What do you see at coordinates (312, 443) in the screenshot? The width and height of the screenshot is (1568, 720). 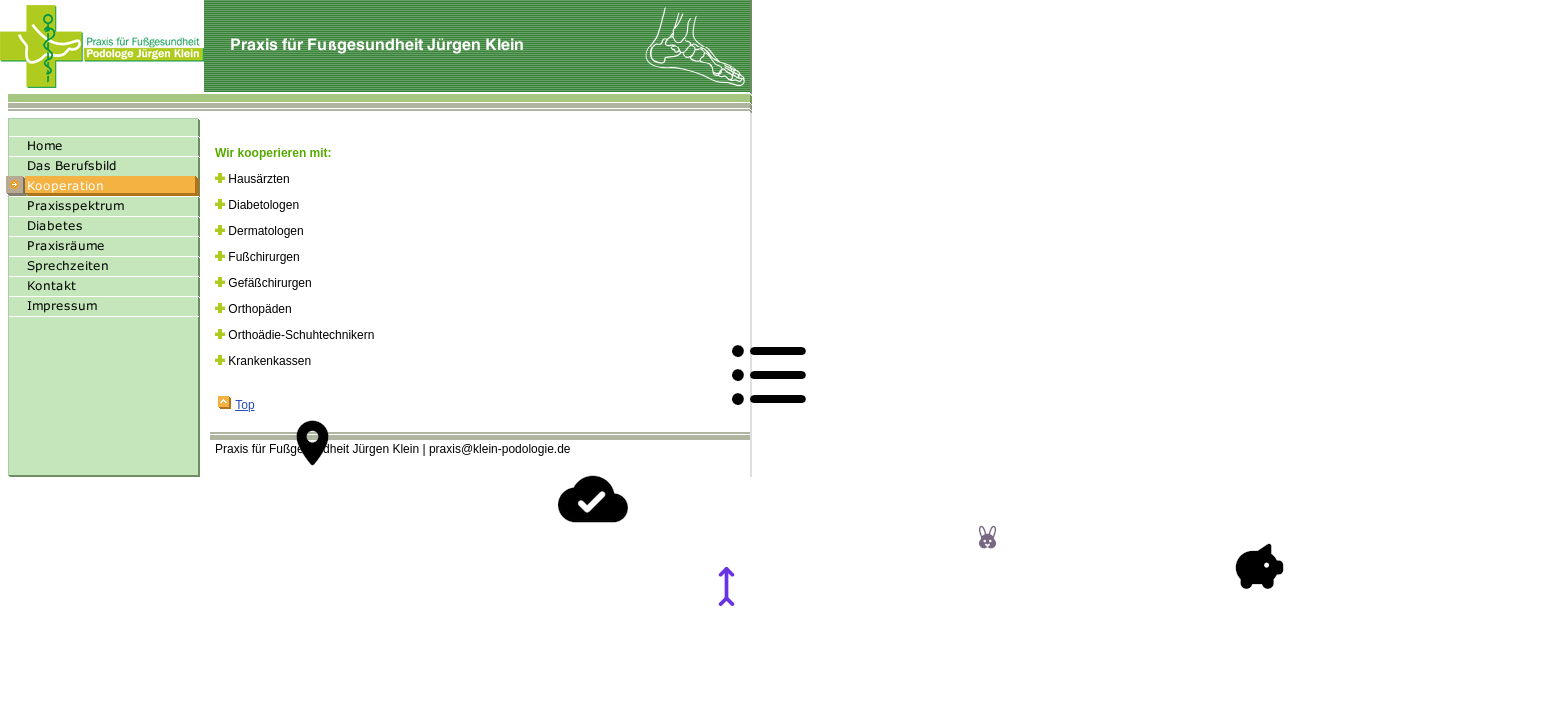 I see `view current location on map` at bounding box center [312, 443].